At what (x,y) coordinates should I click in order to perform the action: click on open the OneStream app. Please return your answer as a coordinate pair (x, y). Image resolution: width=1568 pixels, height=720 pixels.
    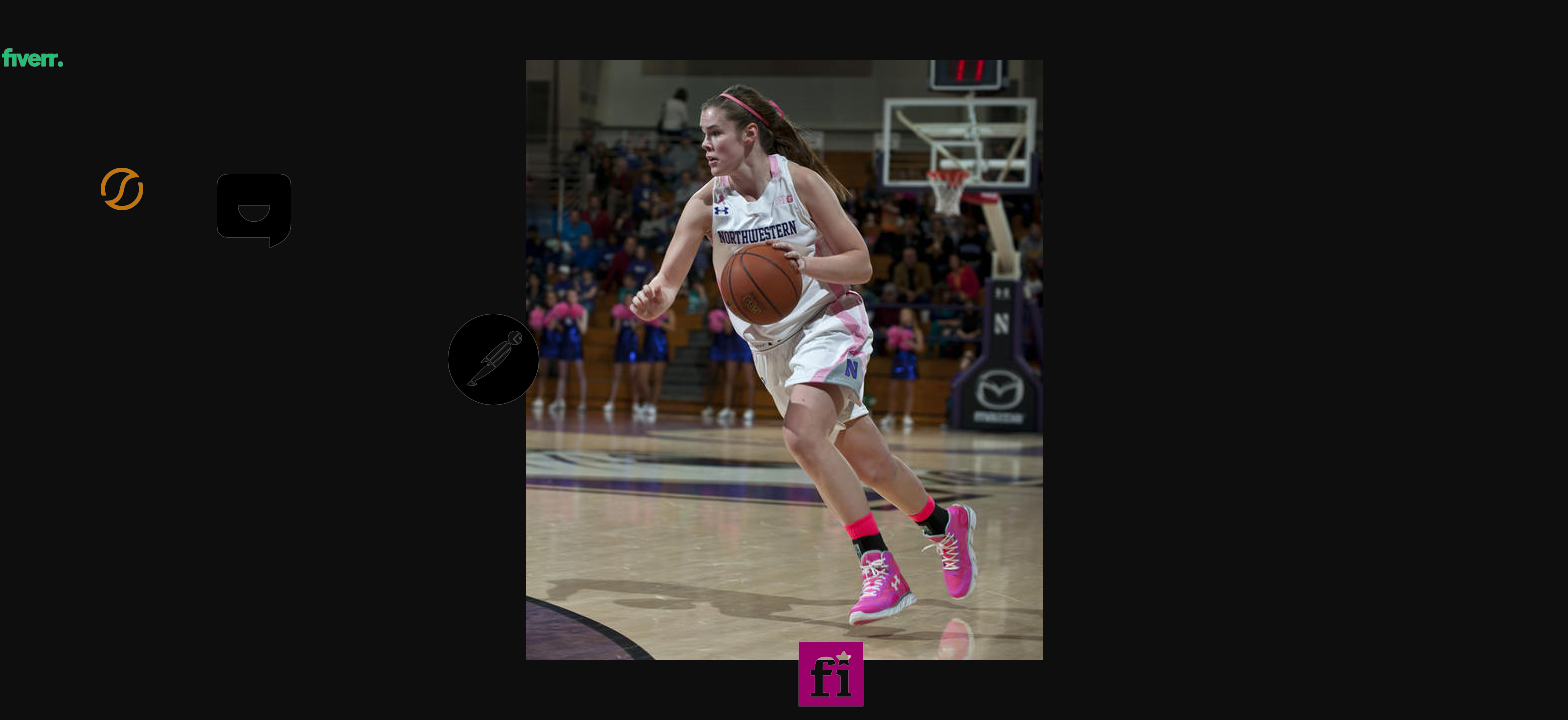
    Looking at the image, I should click on (122, 189).